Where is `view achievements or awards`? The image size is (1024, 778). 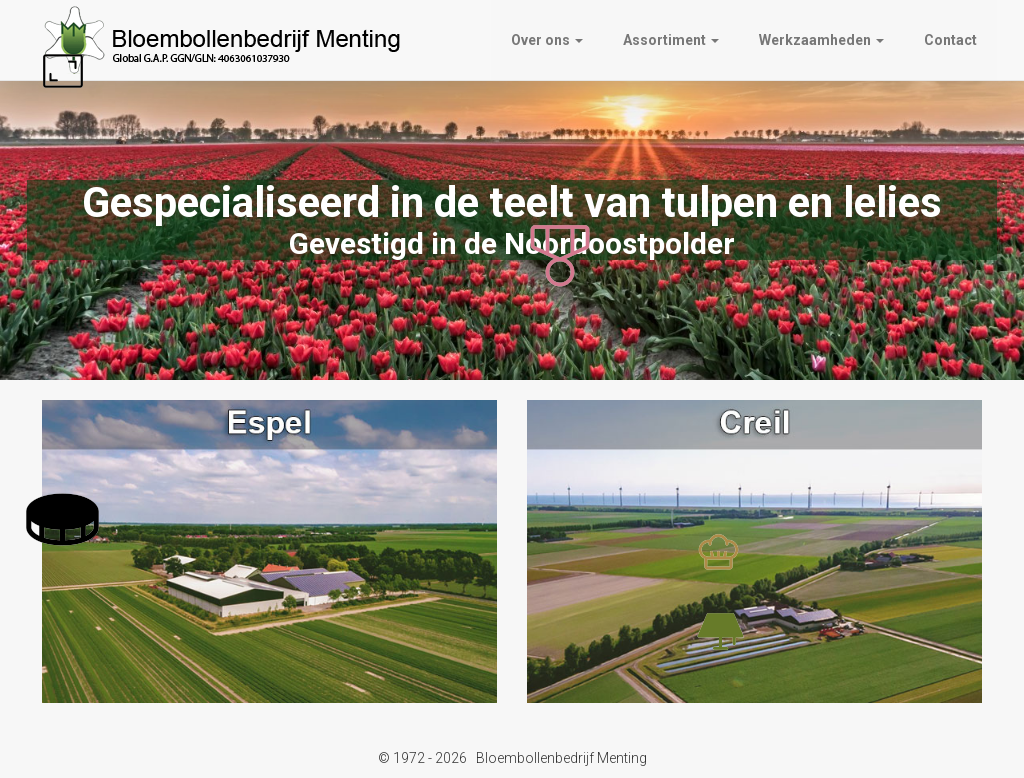
view achievements or awards is located at coordinates (560, 252).